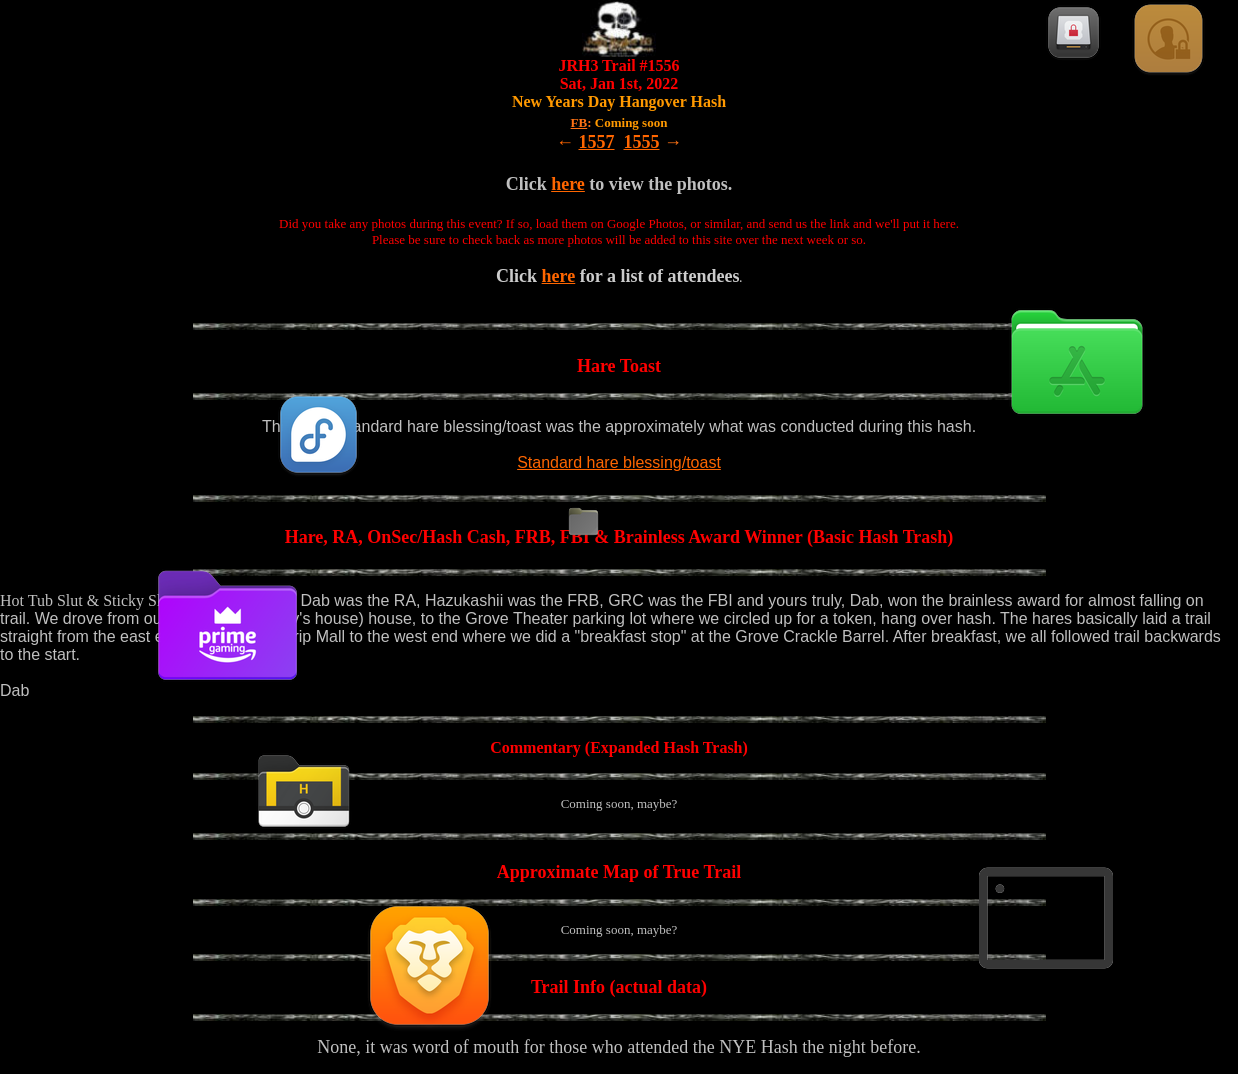 The height and width of the screenshot is (1074, 1238). What do you see at coordinates (1073, 32) in the screenshot?
I see `access encryption and security settings` at bounding box center [1073, 32].